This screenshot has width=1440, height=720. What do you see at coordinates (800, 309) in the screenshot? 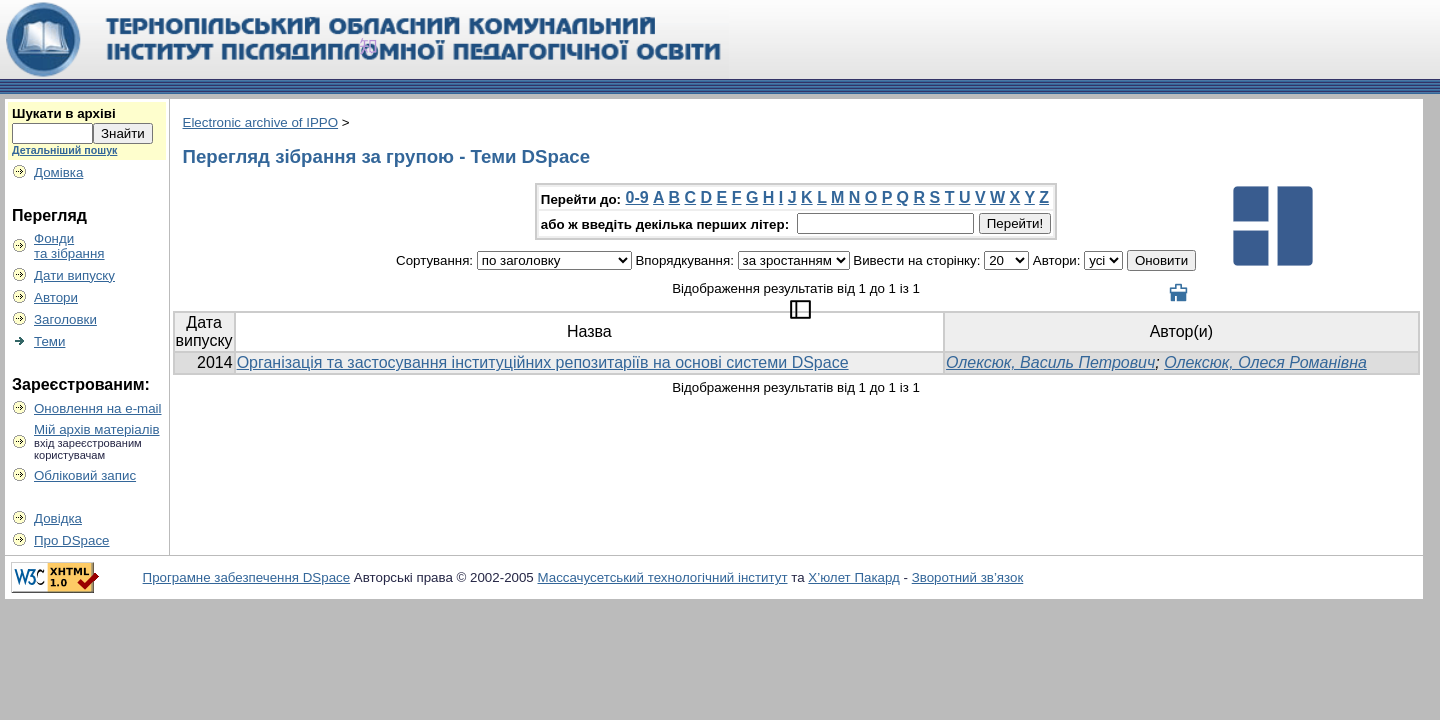
I see `switch to left sidebar layout` at bounding box center [800, 309].